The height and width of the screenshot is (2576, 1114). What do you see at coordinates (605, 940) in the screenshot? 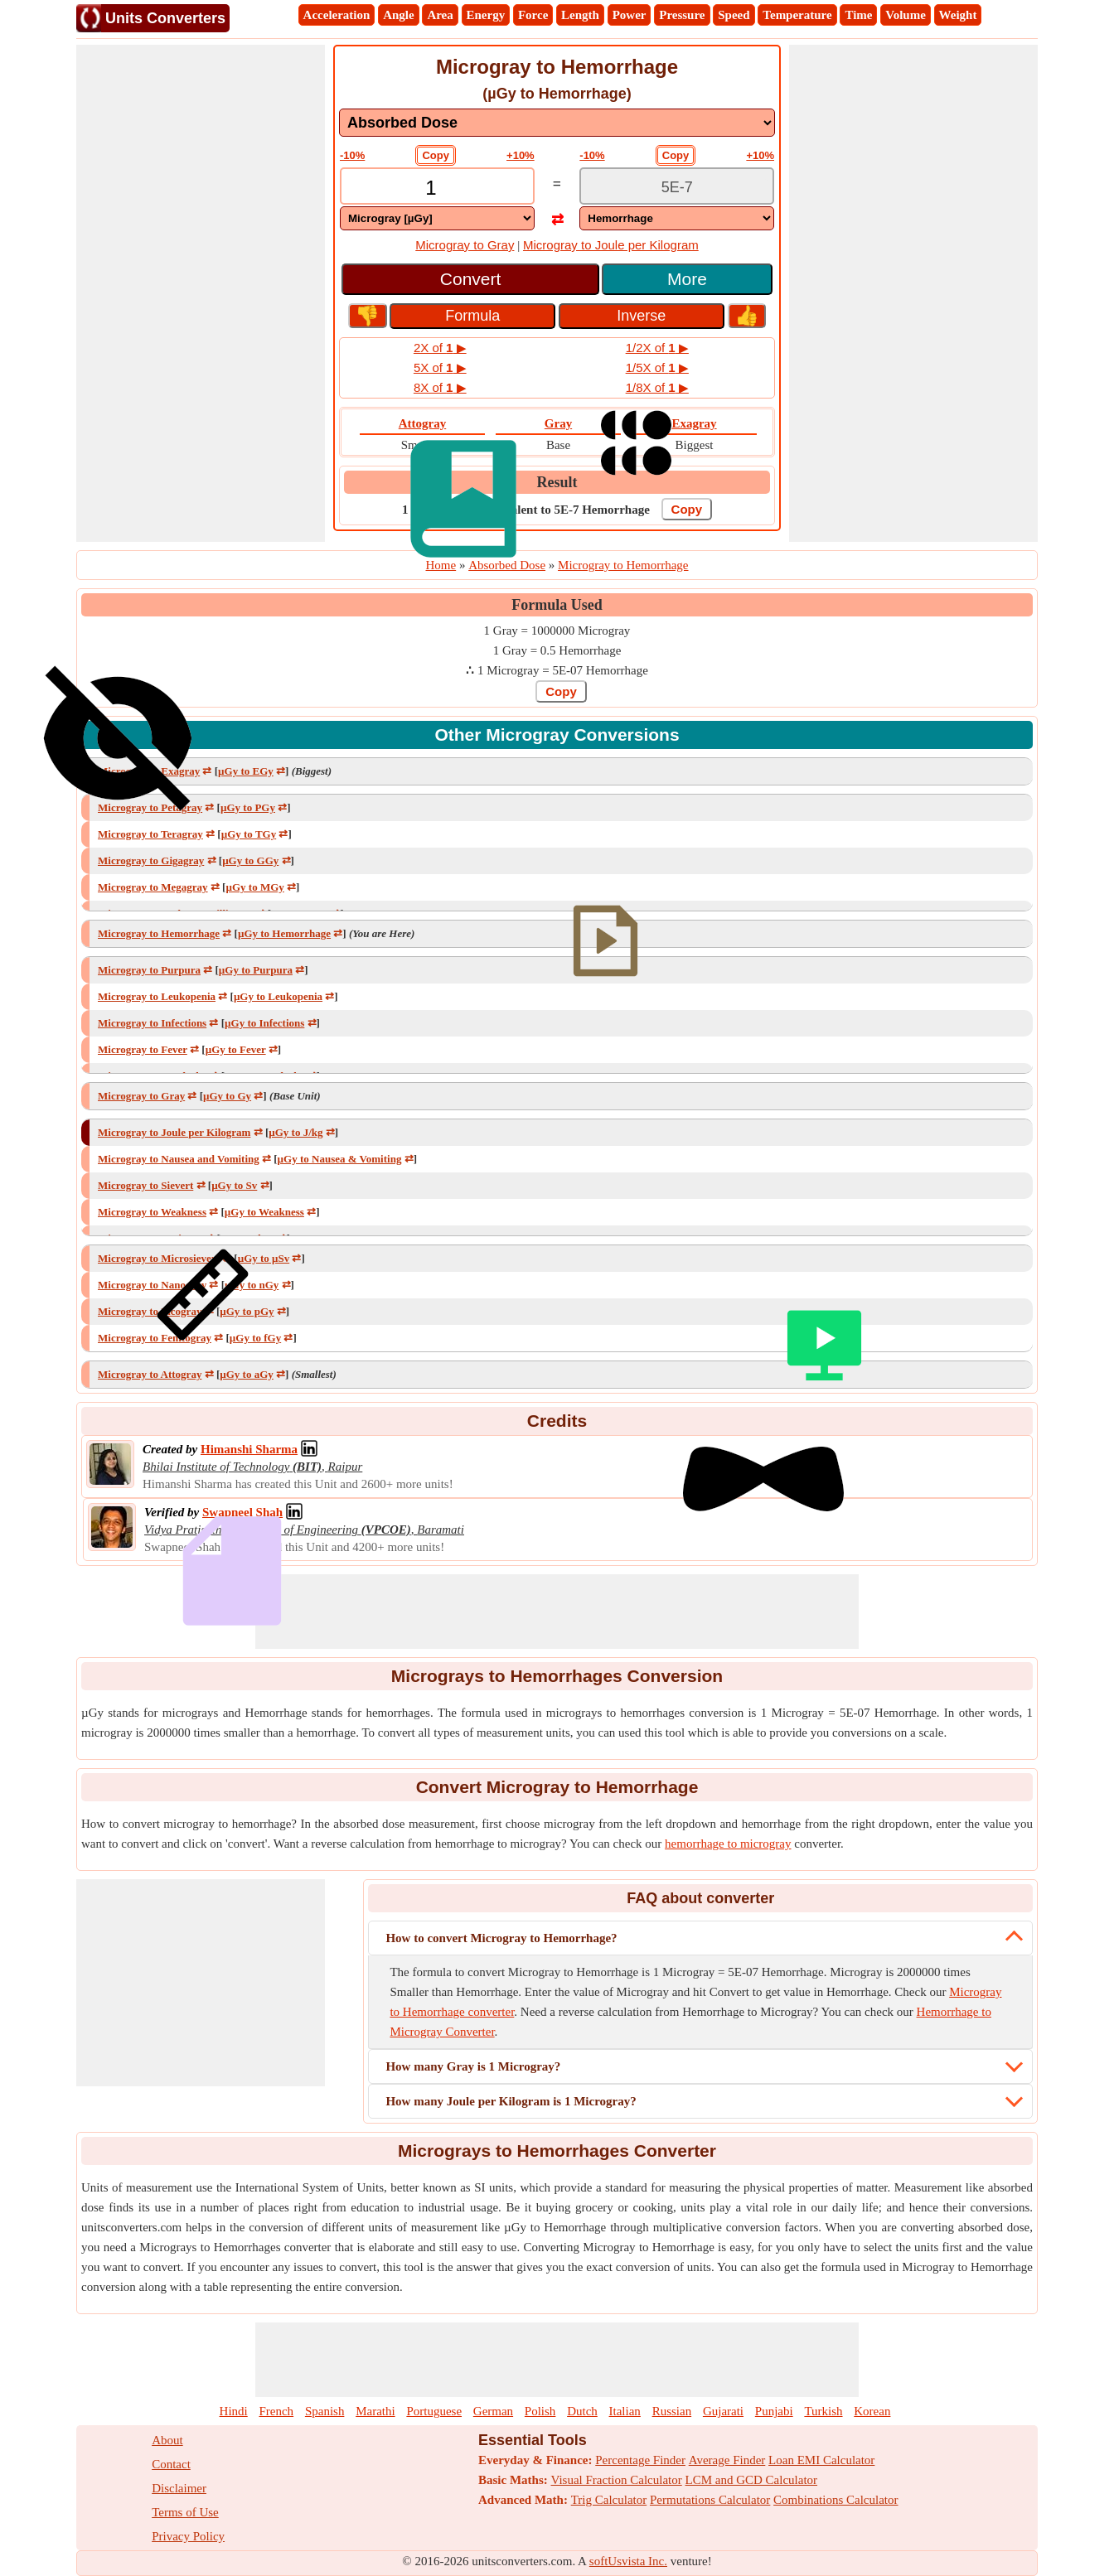
I see `open a video file` at bounding box center [605, 940].